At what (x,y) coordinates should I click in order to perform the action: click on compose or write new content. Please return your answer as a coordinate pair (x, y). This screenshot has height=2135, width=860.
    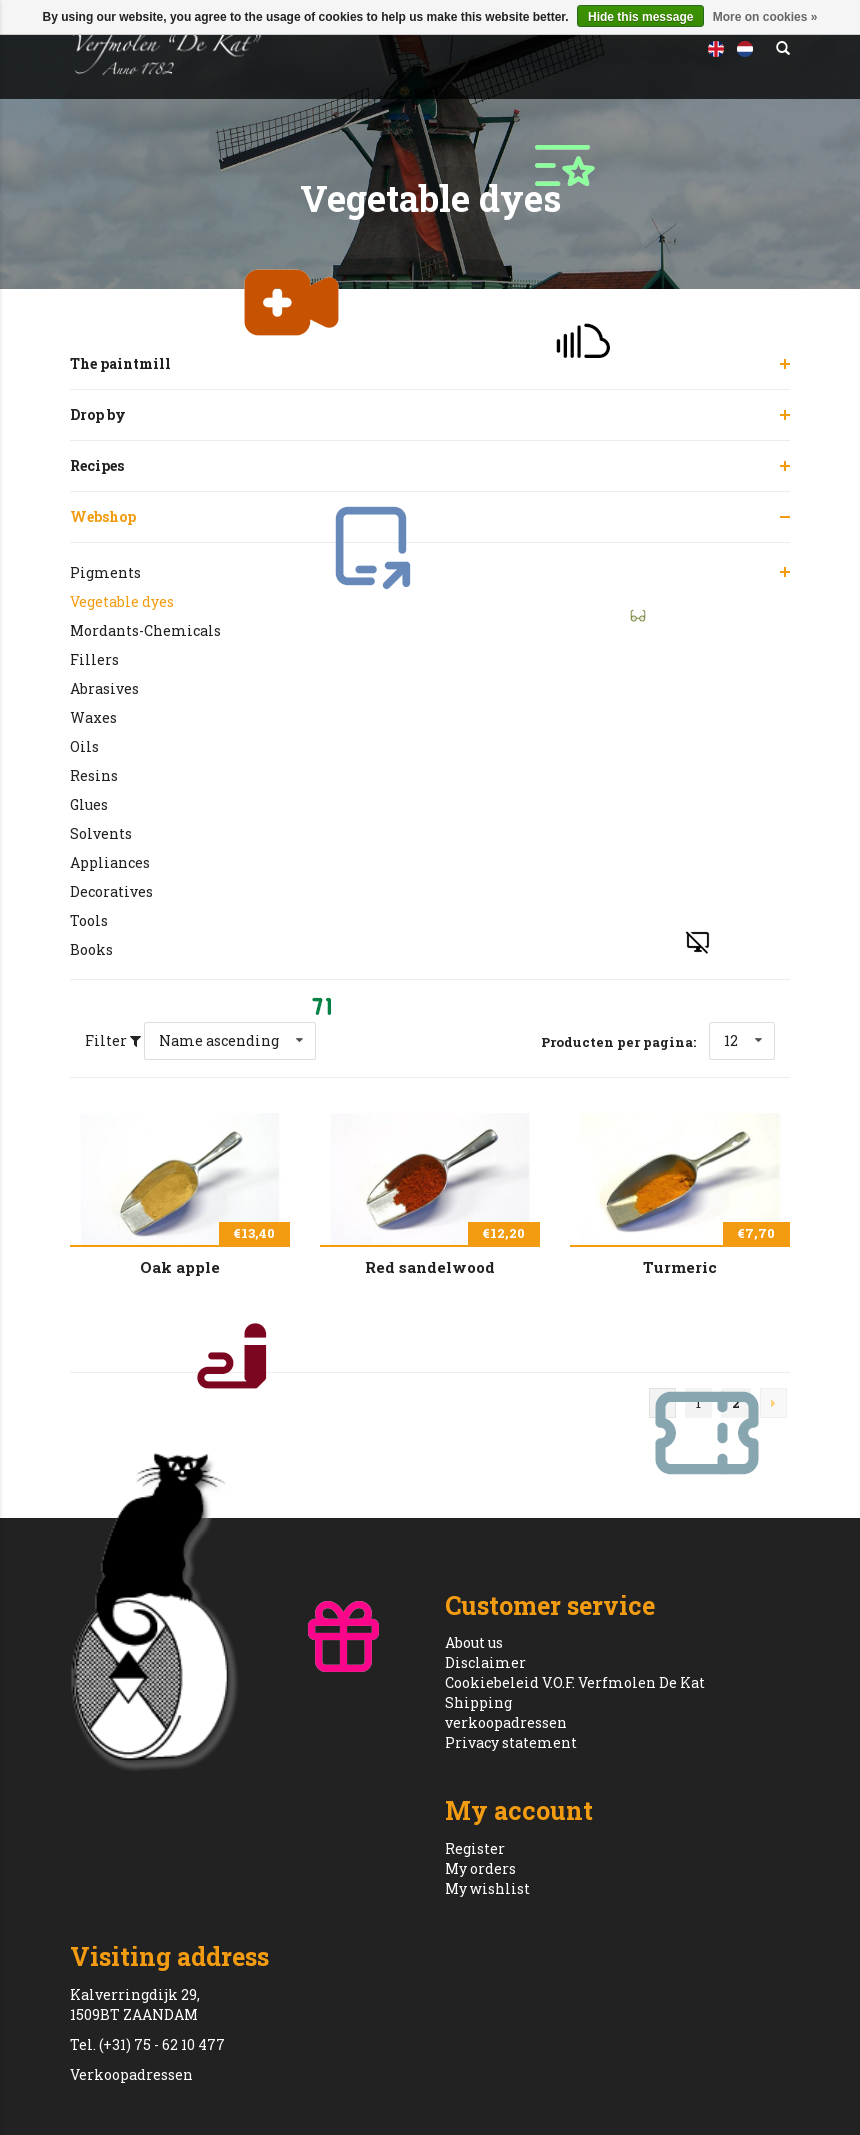
    Looking at the image, I should click on (233, 1359).